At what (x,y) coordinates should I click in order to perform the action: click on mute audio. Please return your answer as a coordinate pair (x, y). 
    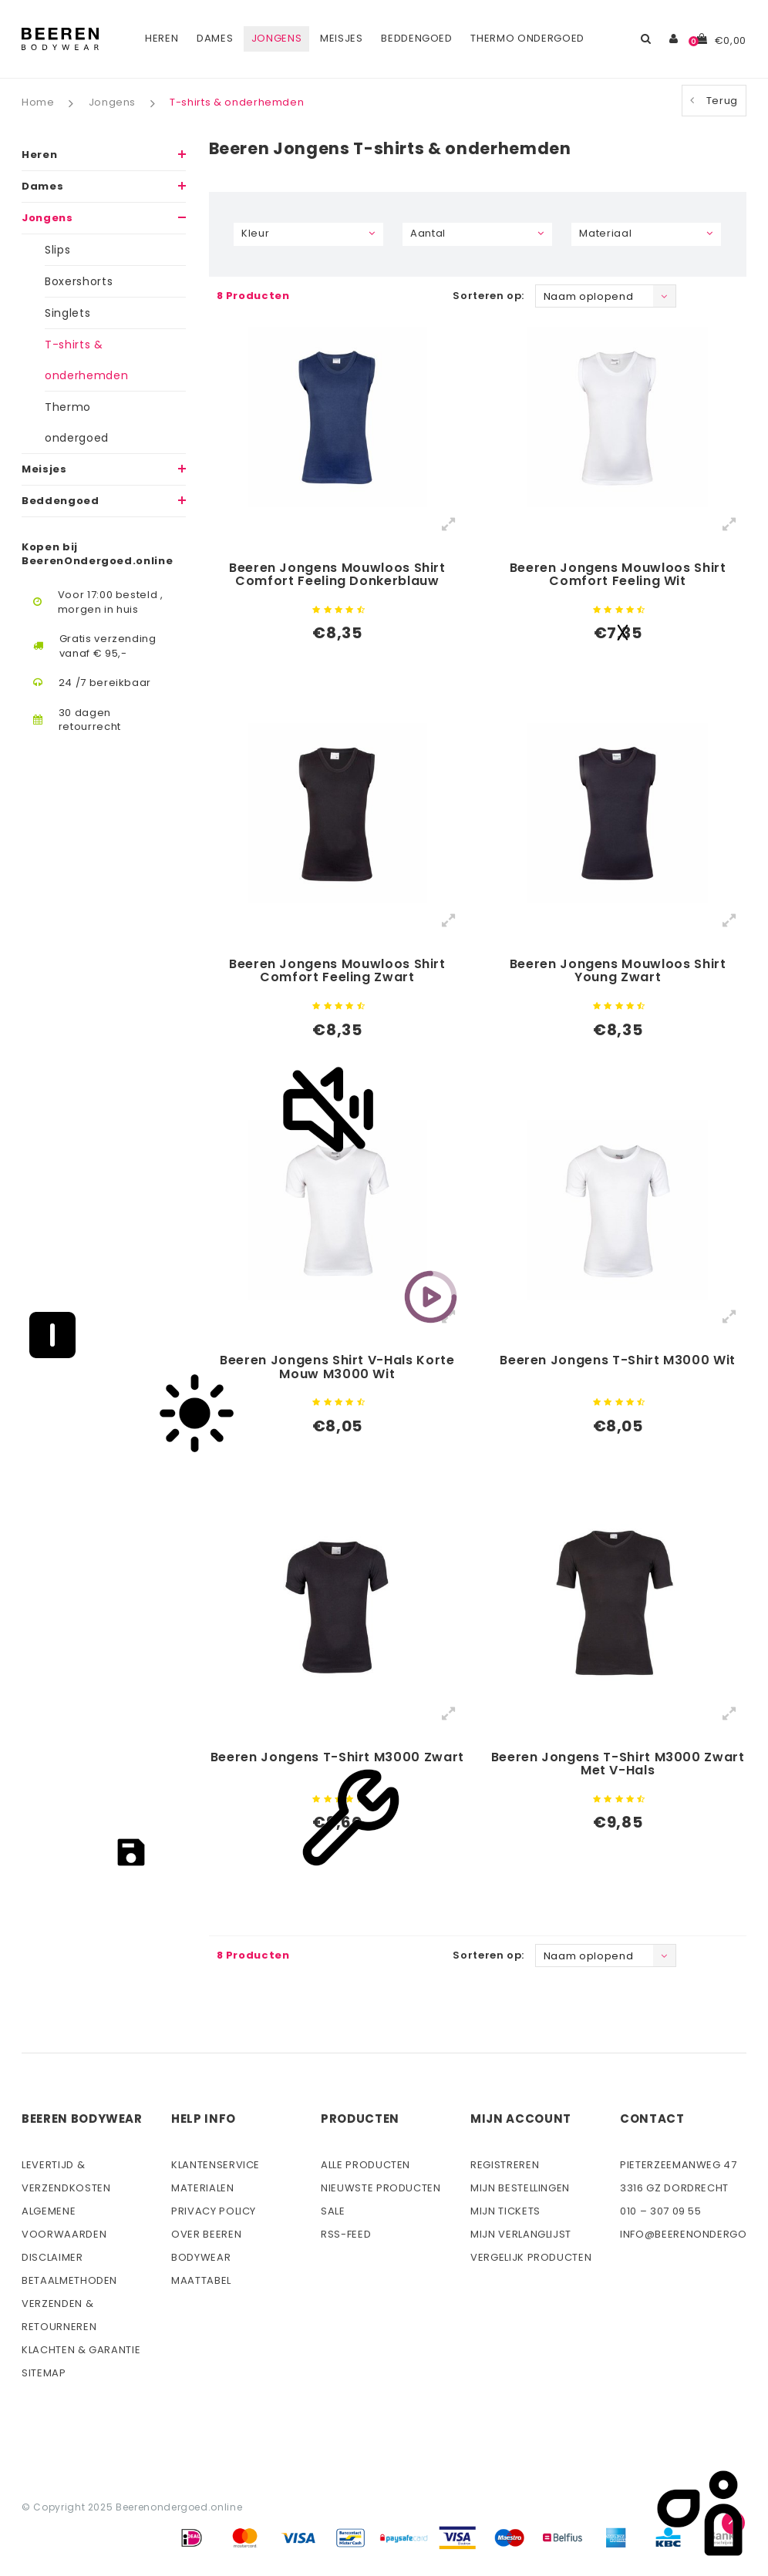
    Looking at the image, I should click on (325, 1109).